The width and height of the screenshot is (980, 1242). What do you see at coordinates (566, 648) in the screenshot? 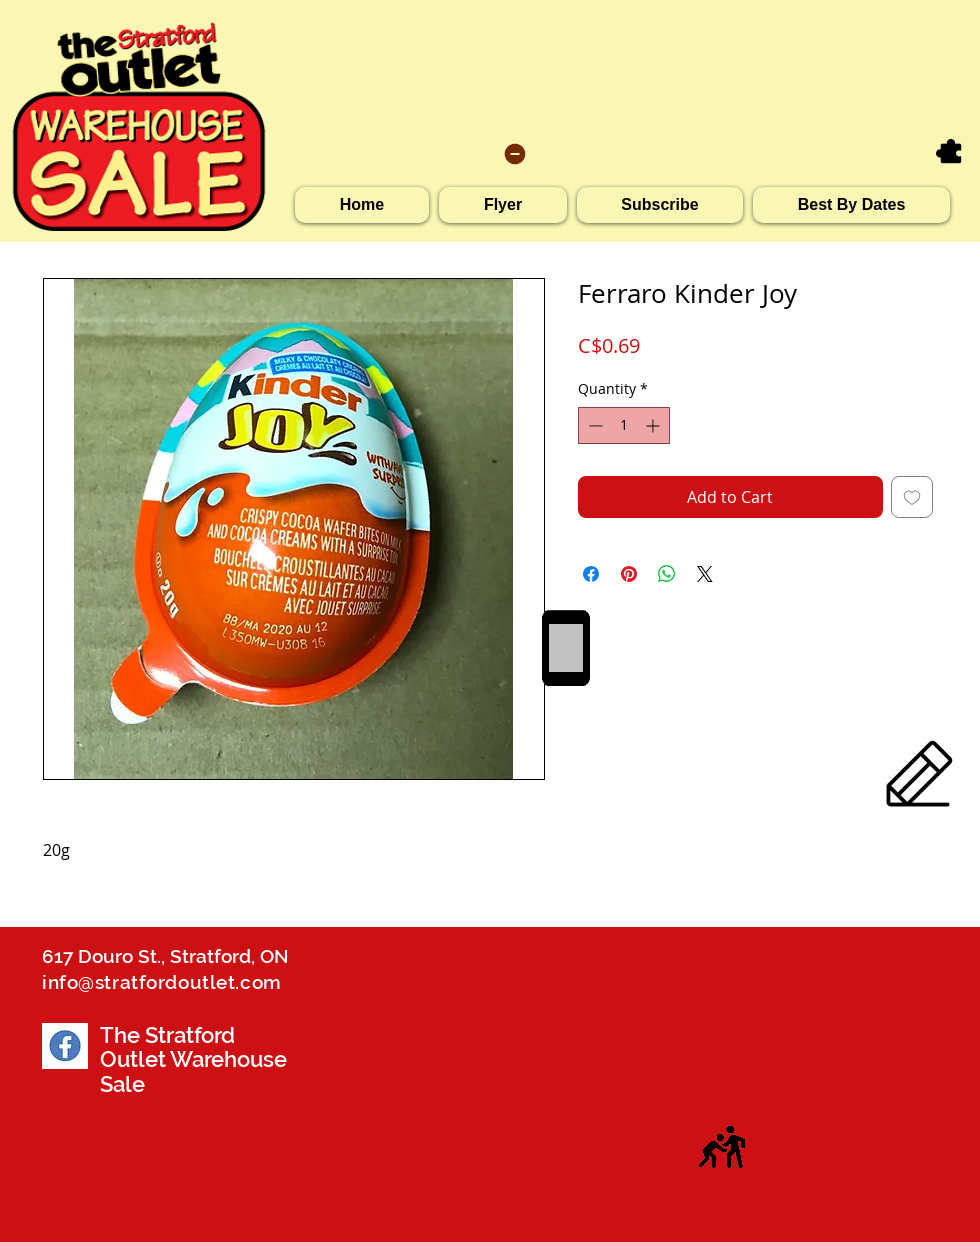
I see `switch to mobile view` at bounding box center [566, 648].